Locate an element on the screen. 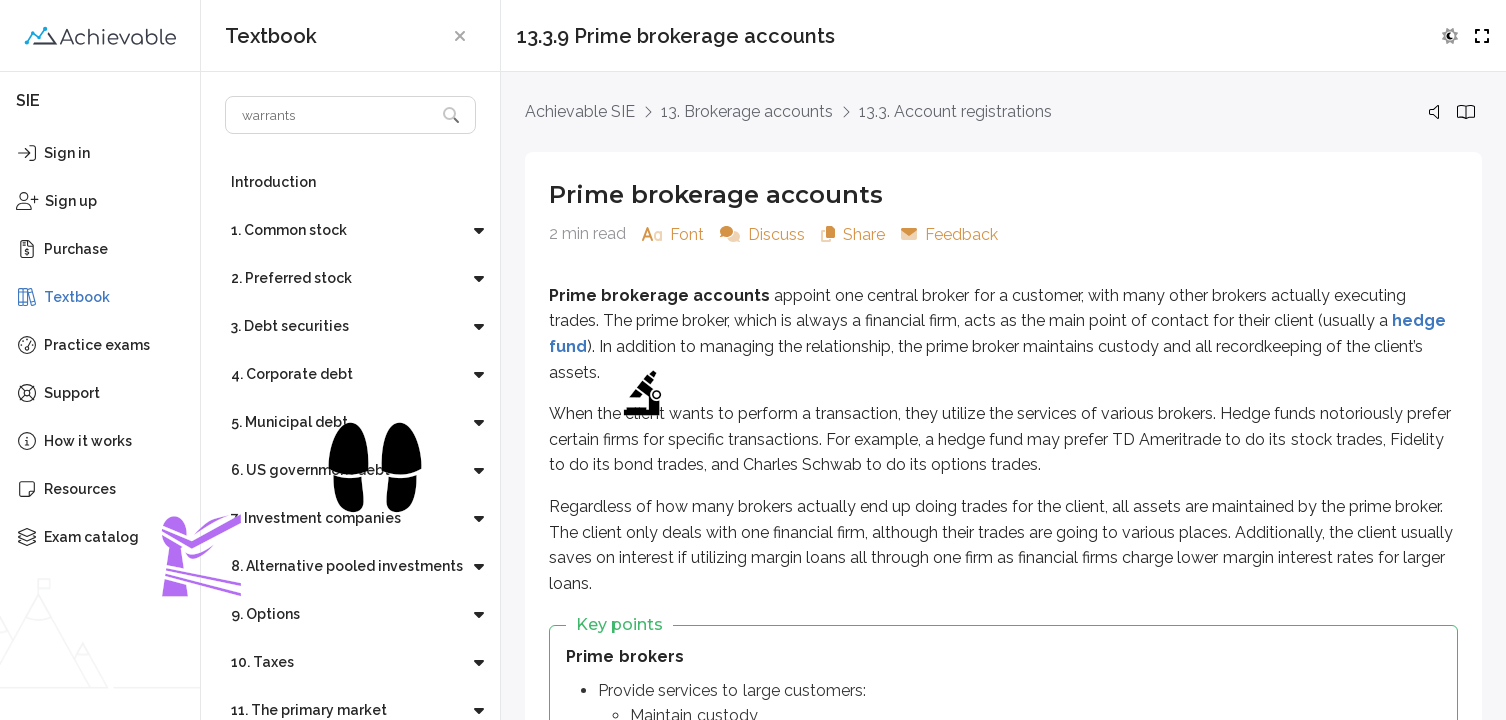 The width and height of the screenshot is (1506, 720). lock picking skill or ability in a game is located at coordinates (200, 556).